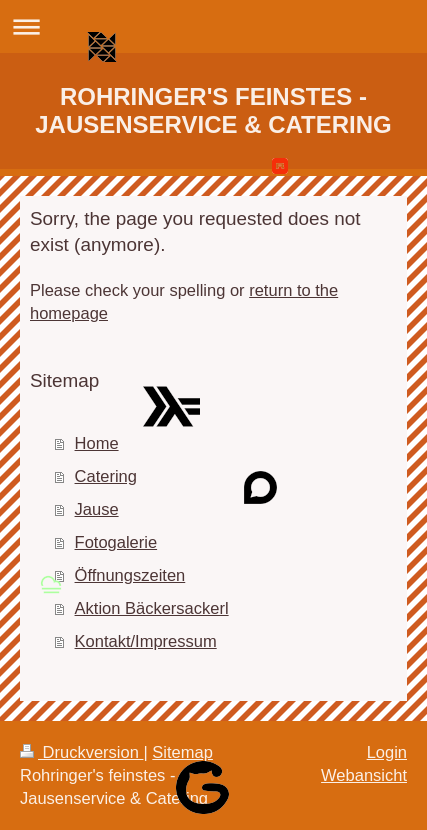  I want to click on NSIS (Nullsoft Scriptable Install System) logo, so click(102, 47).